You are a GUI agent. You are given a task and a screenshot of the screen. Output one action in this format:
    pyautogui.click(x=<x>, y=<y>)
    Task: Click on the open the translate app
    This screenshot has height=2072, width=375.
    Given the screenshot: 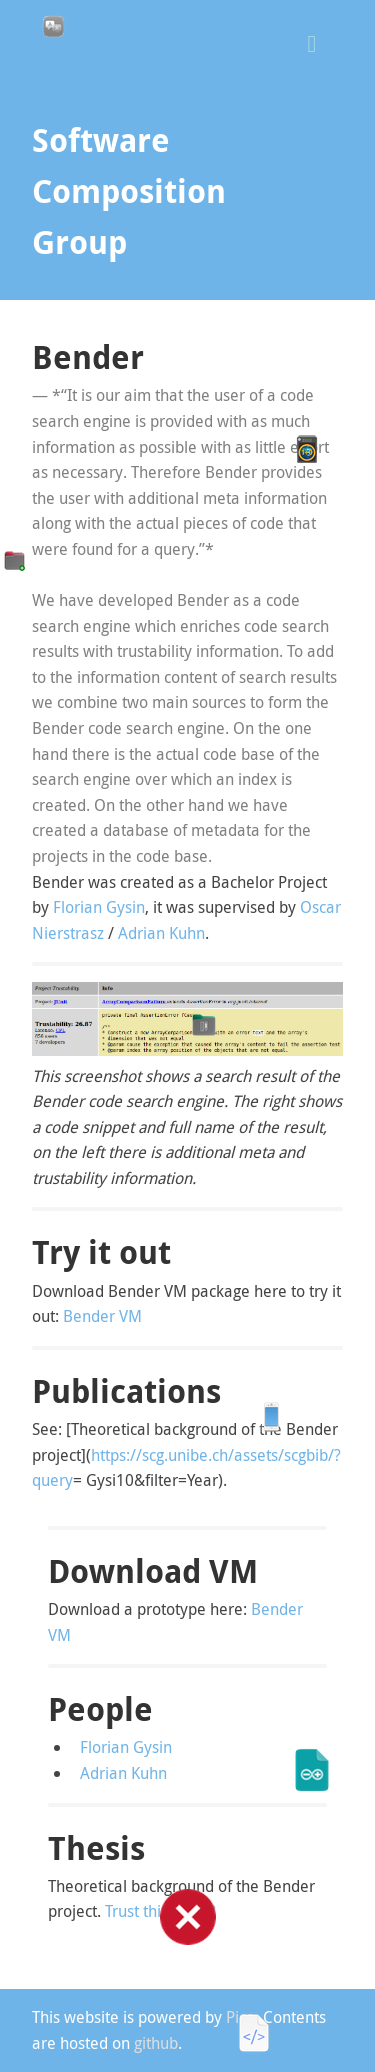 What is the action you would take?
    pyautogui.click(x=53, y=26)
    